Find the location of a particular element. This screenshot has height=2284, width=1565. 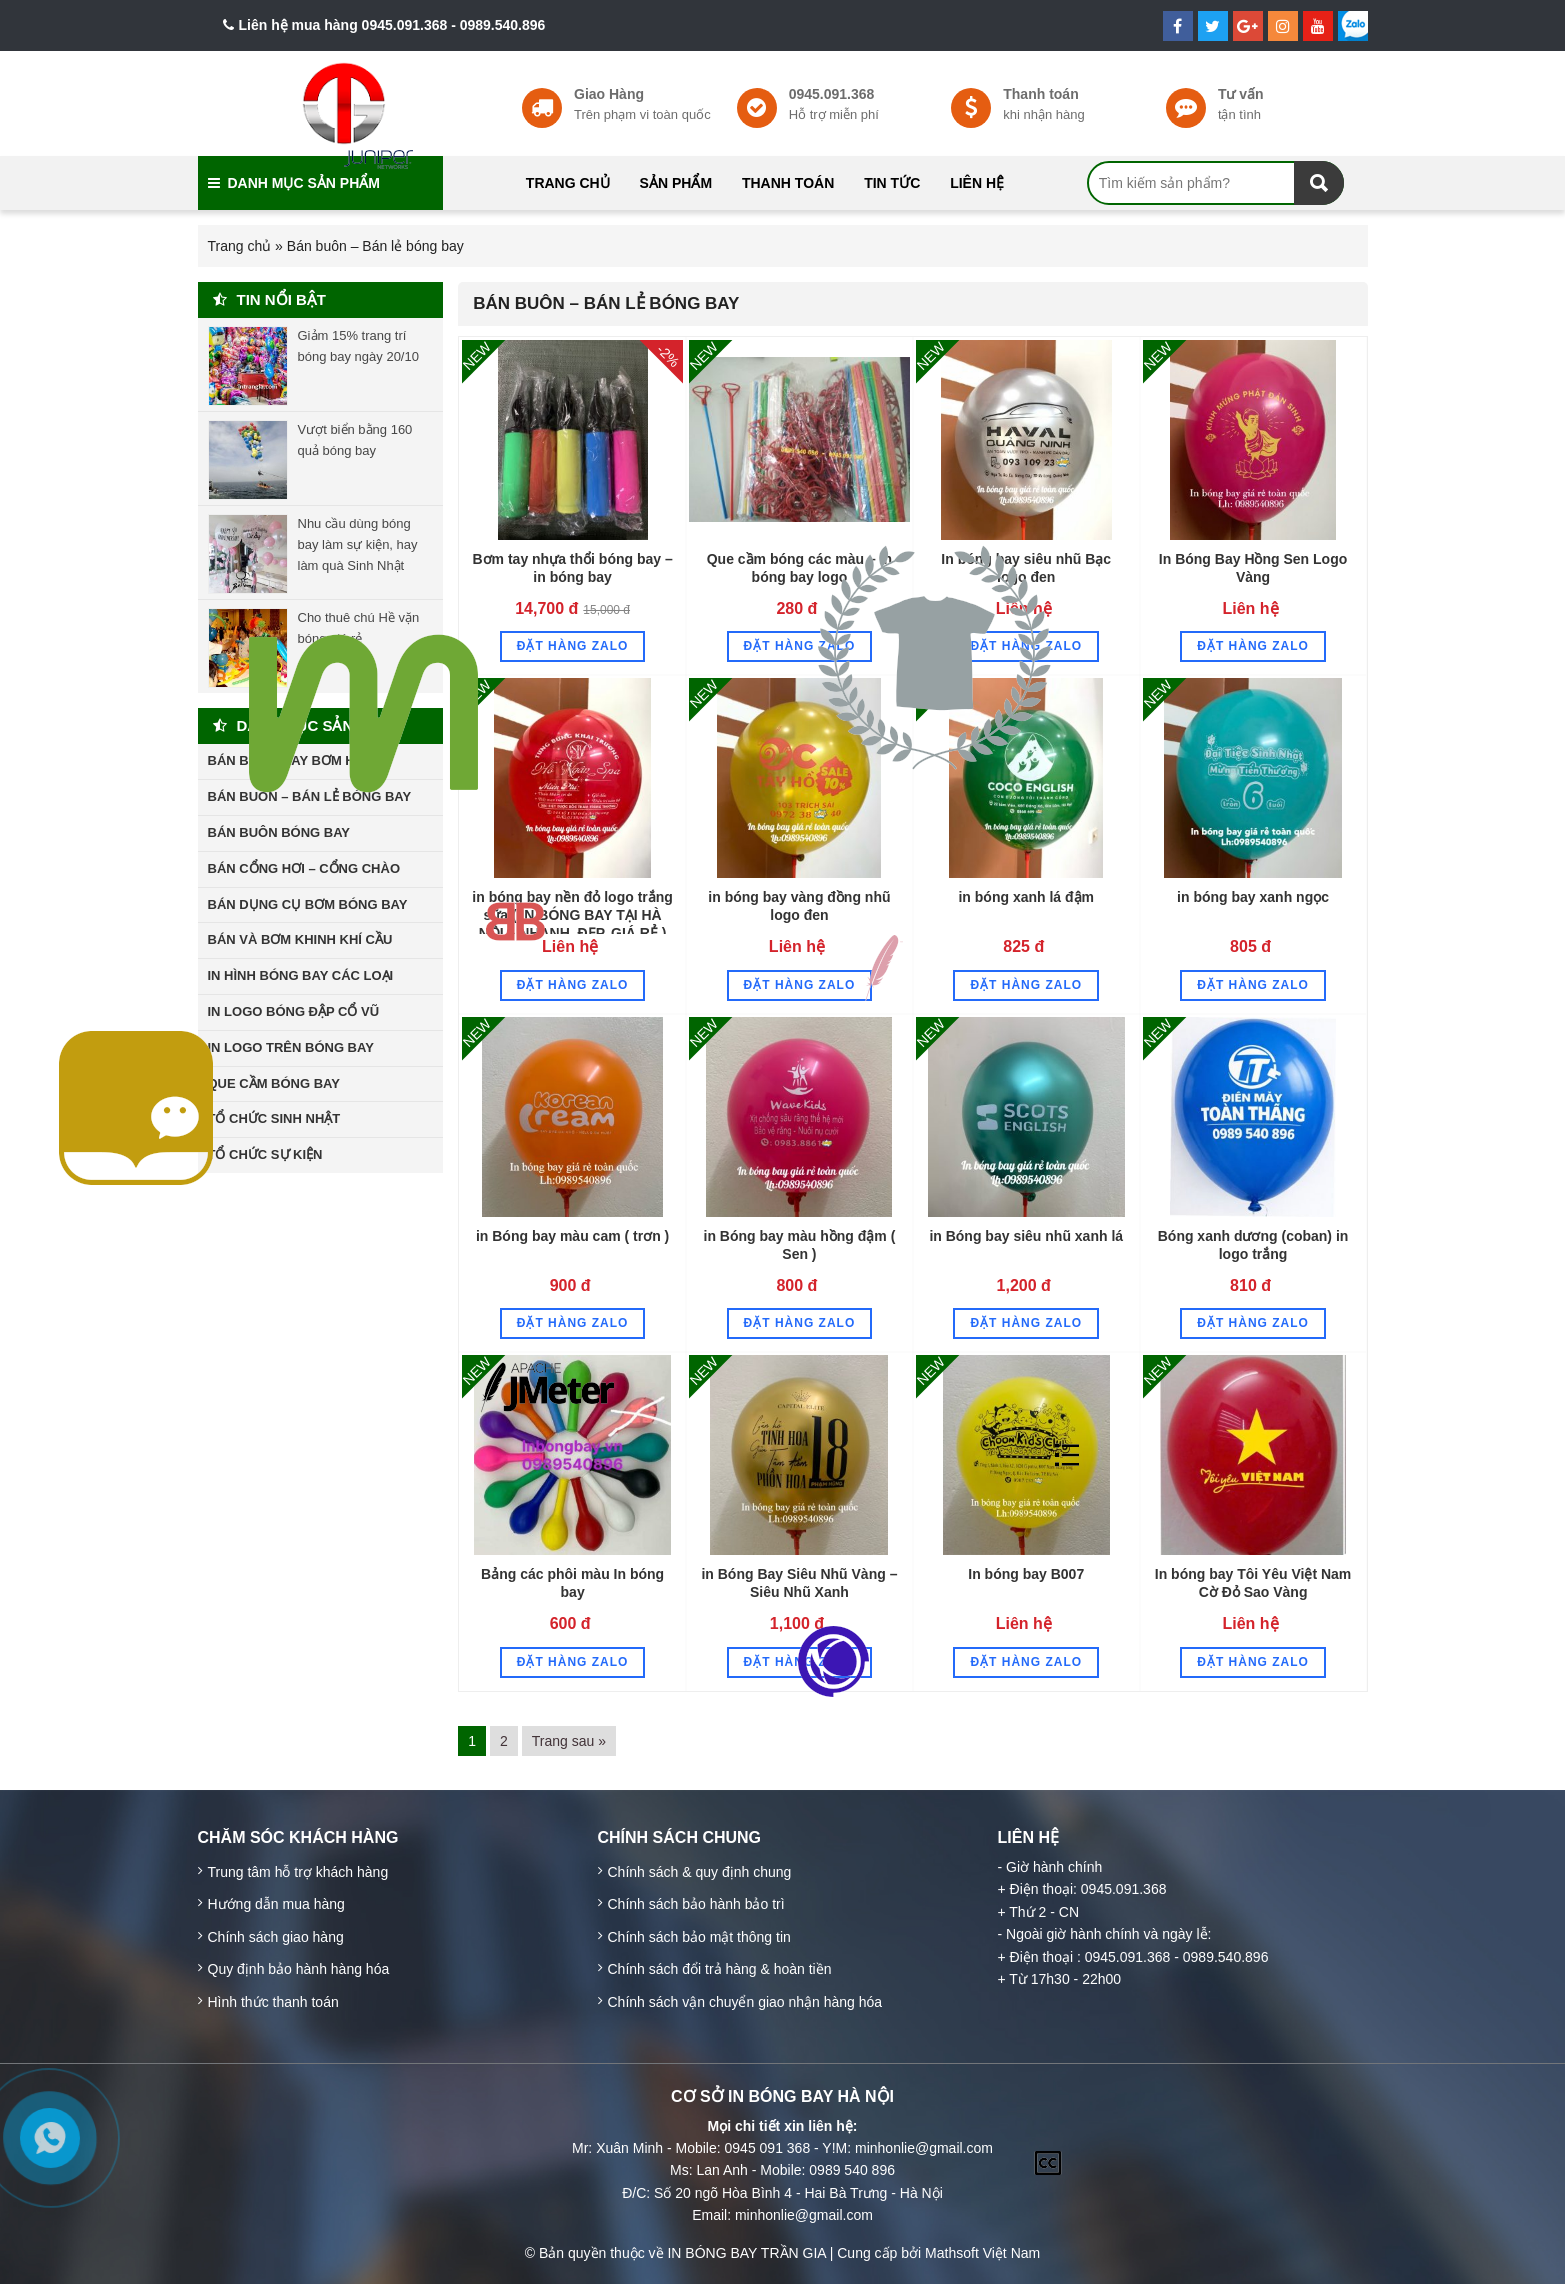

view checklist or task list is located at coordinates (1067, 1455).